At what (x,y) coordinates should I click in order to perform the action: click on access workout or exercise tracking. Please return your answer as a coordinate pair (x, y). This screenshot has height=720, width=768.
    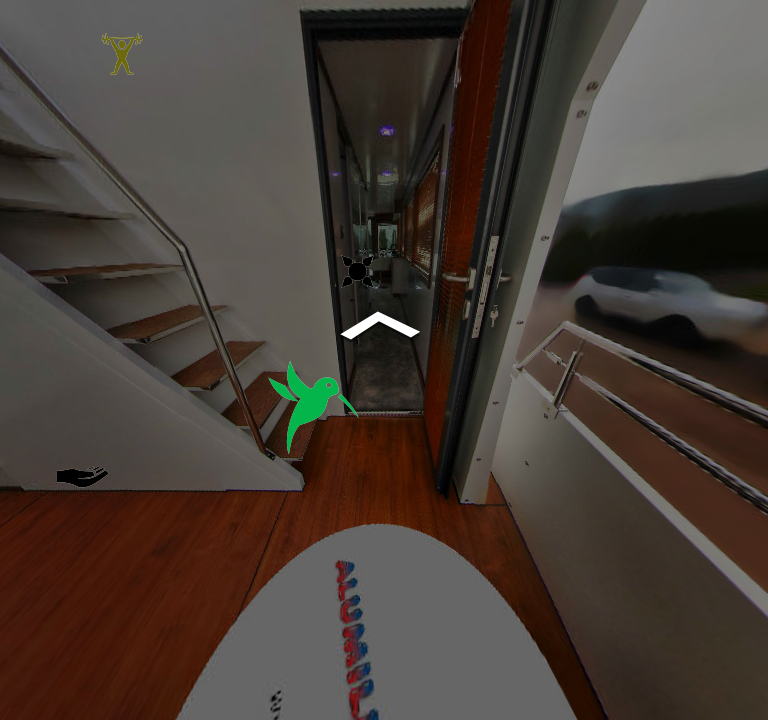
    Looking at the image, I should click on (122, 54).